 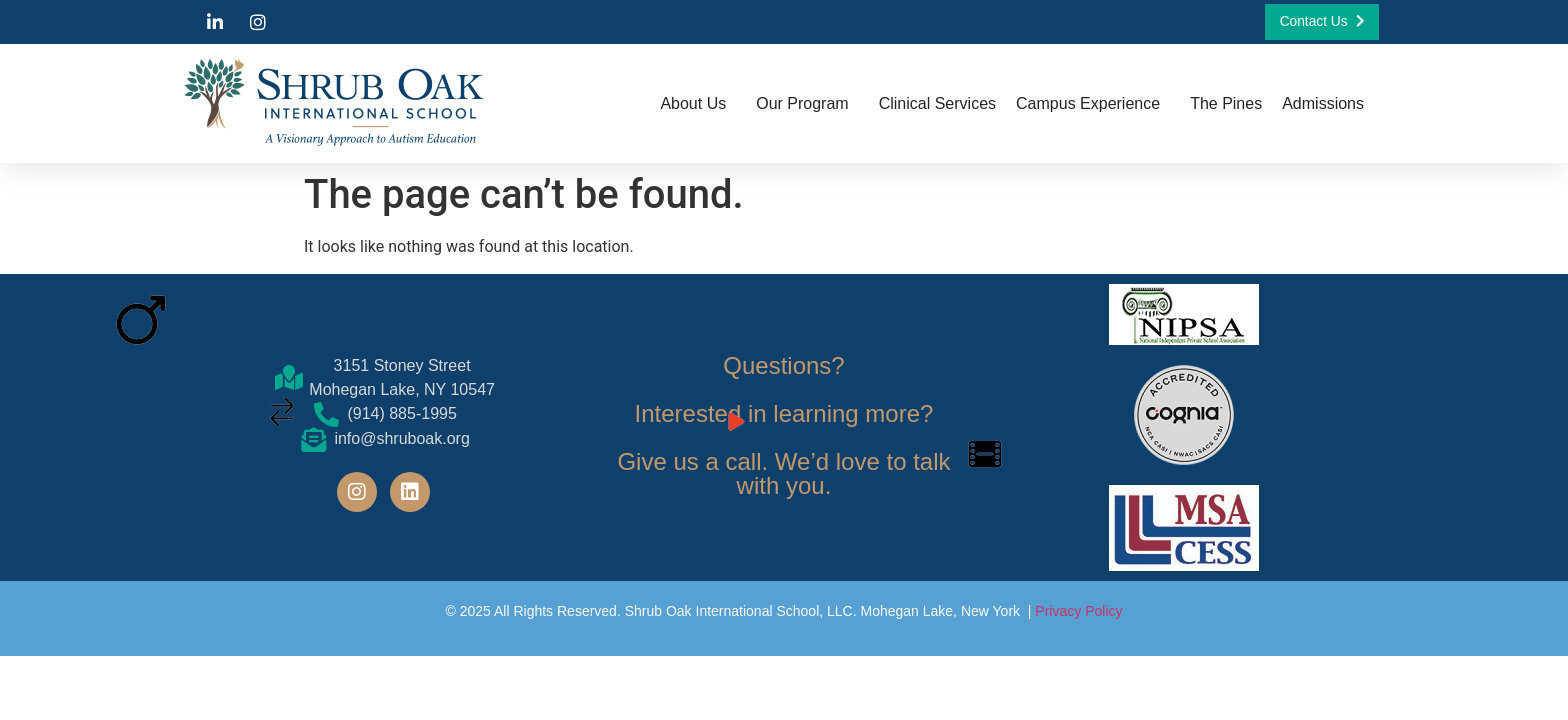 I want to click on swap or exchange items, so click(x=282, y=412).